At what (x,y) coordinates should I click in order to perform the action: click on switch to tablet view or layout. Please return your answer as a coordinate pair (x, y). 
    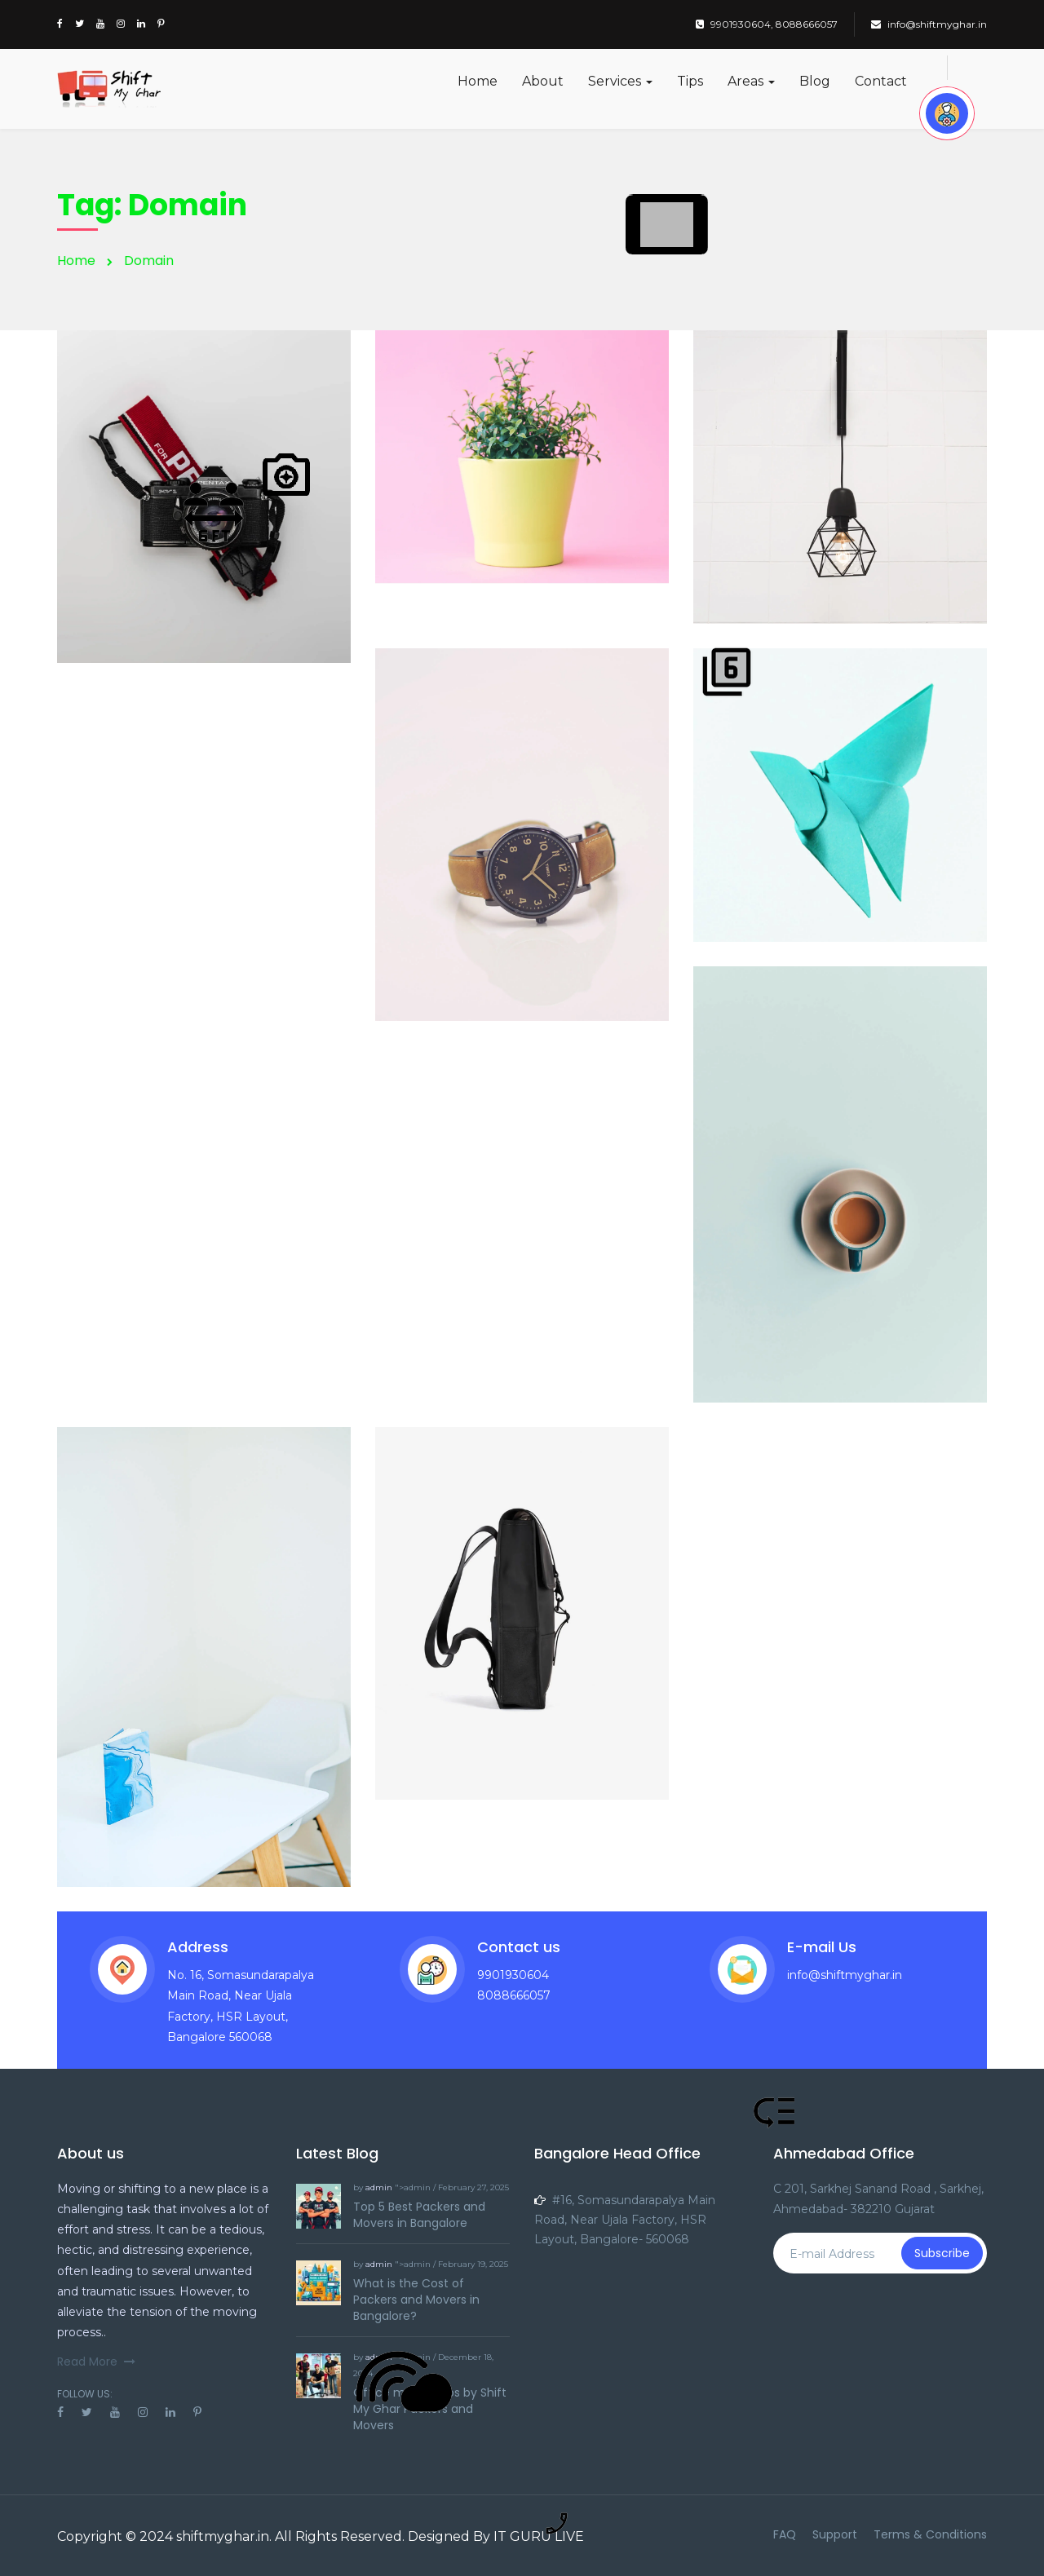
    Looking at the image, I should click on (666, 224).